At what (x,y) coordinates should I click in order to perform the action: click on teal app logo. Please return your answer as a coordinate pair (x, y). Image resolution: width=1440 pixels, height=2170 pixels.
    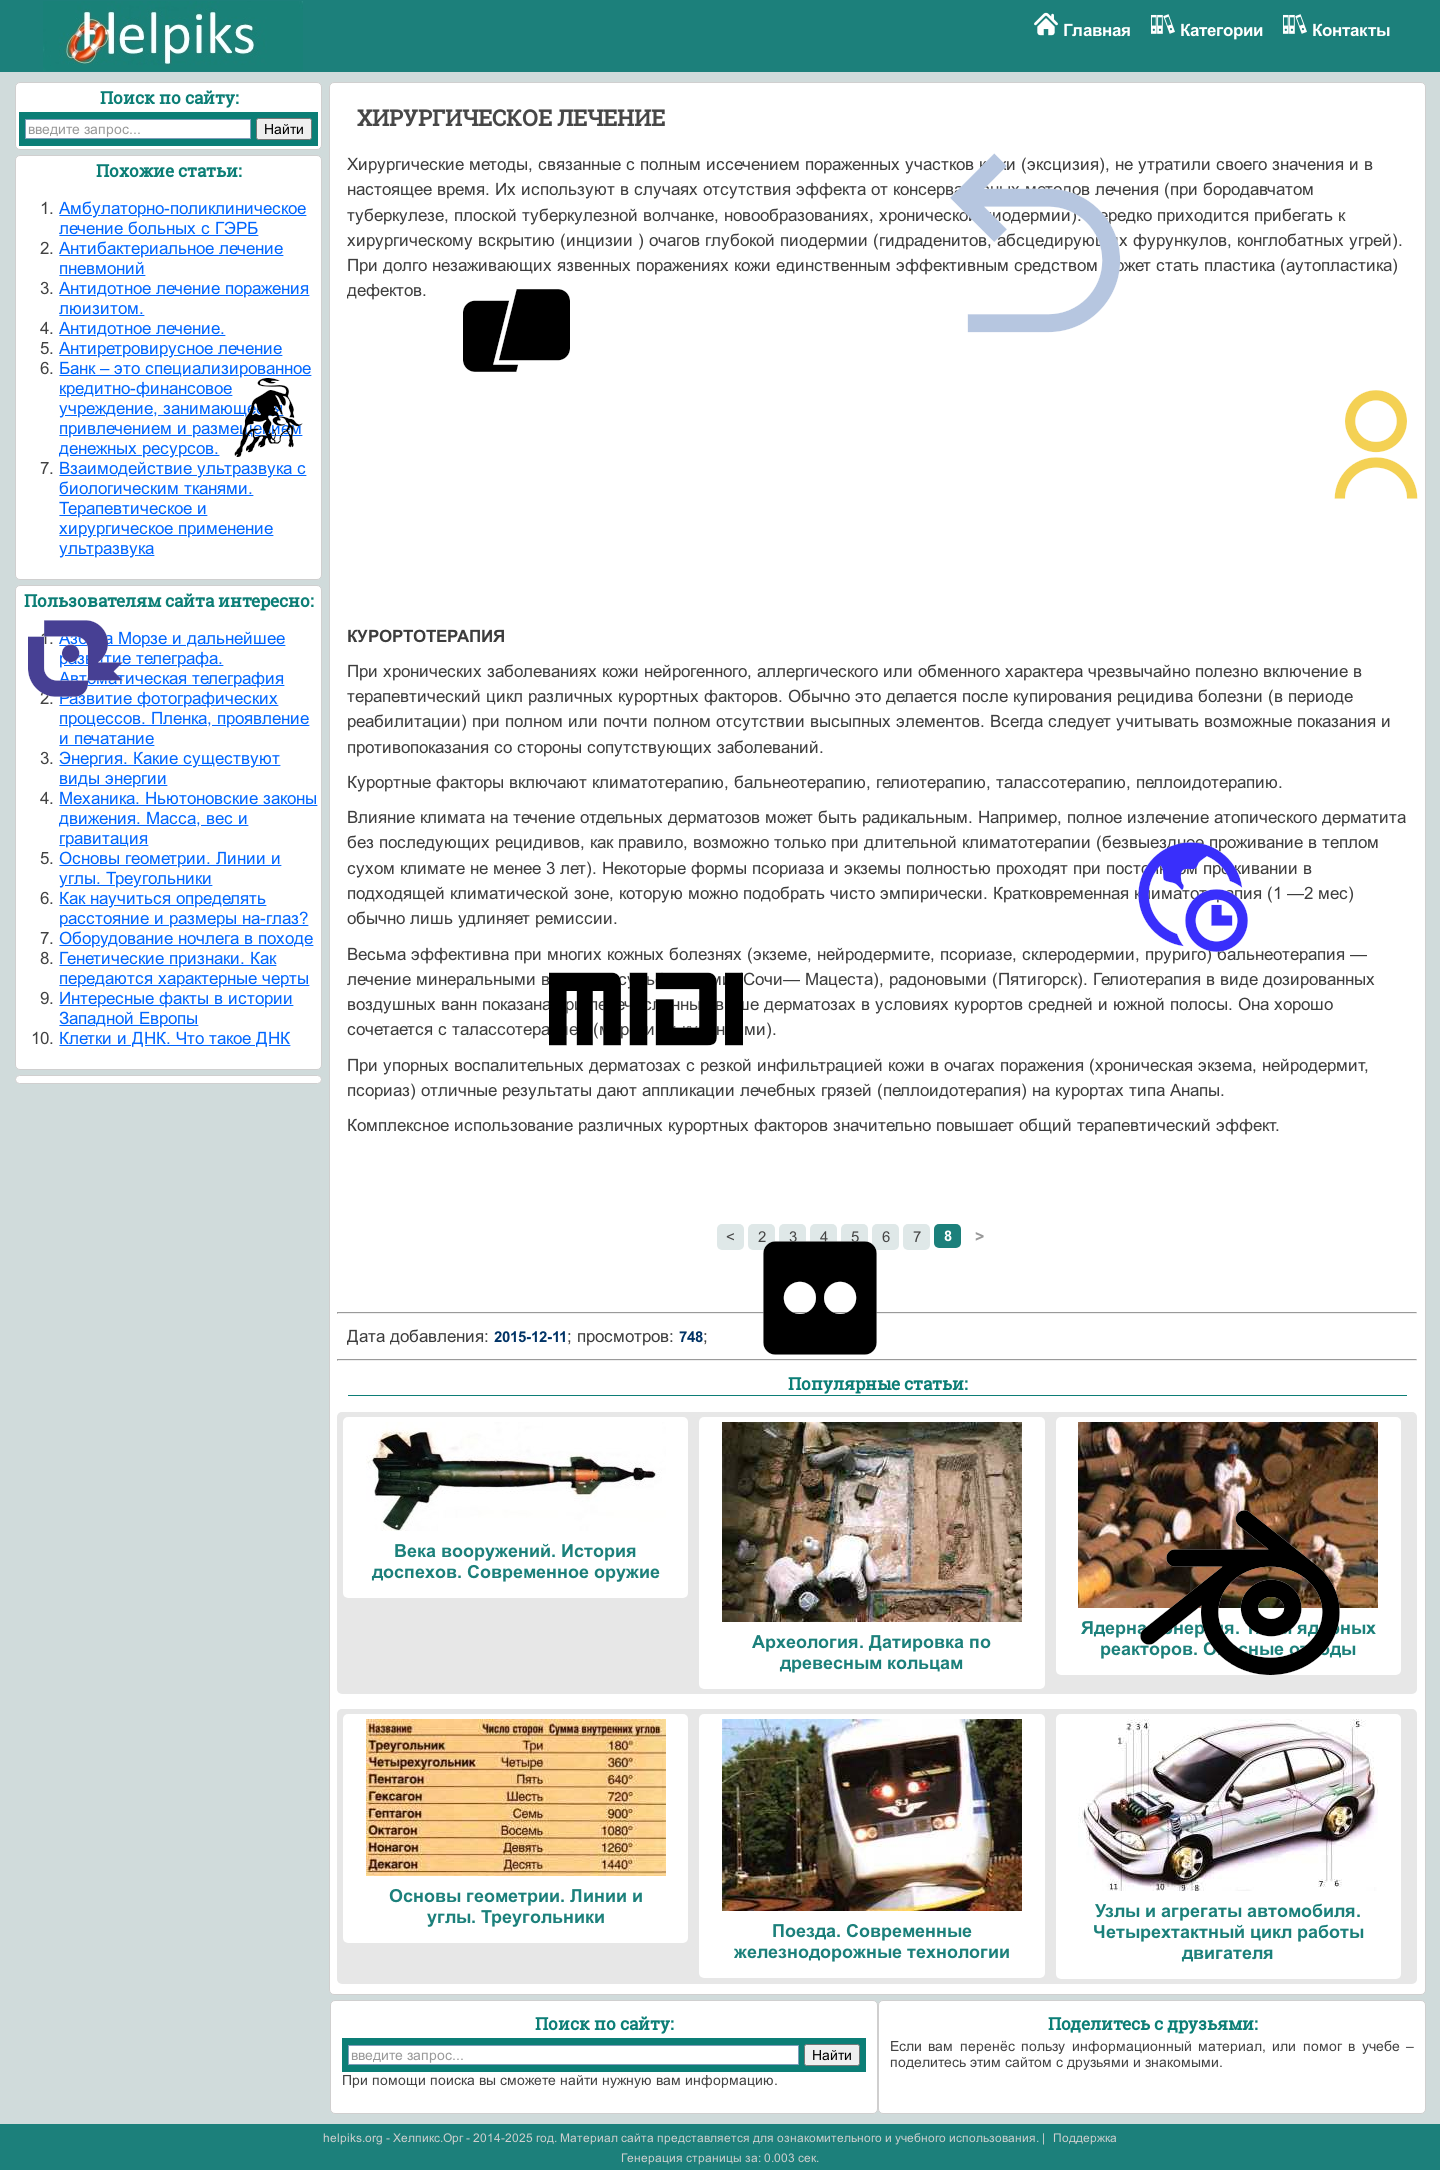
    Looking at the image, I should click on (75, 658).